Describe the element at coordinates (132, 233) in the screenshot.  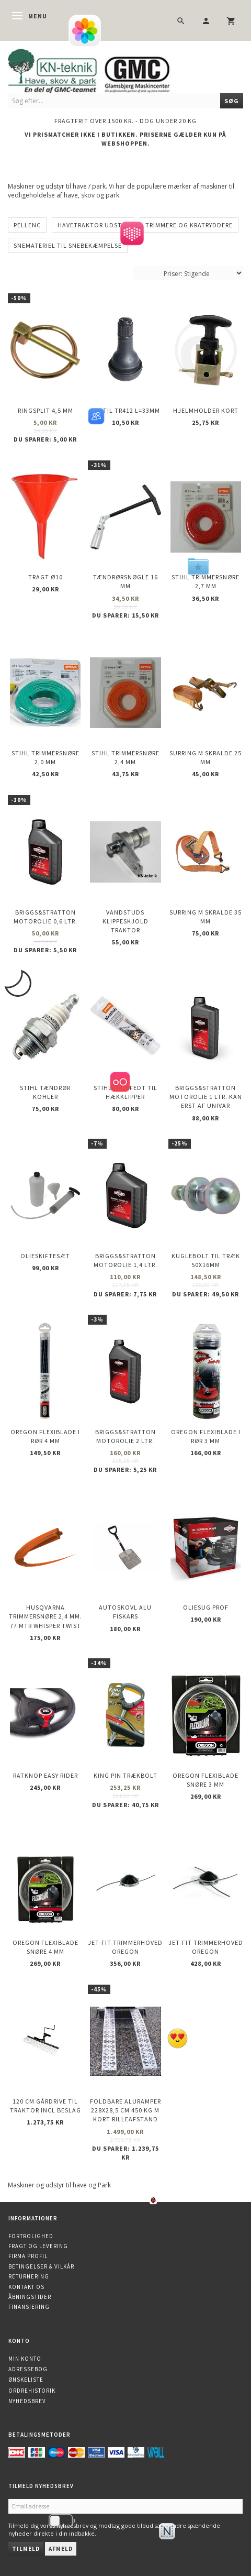
I see `open vvave music player app` at that location.